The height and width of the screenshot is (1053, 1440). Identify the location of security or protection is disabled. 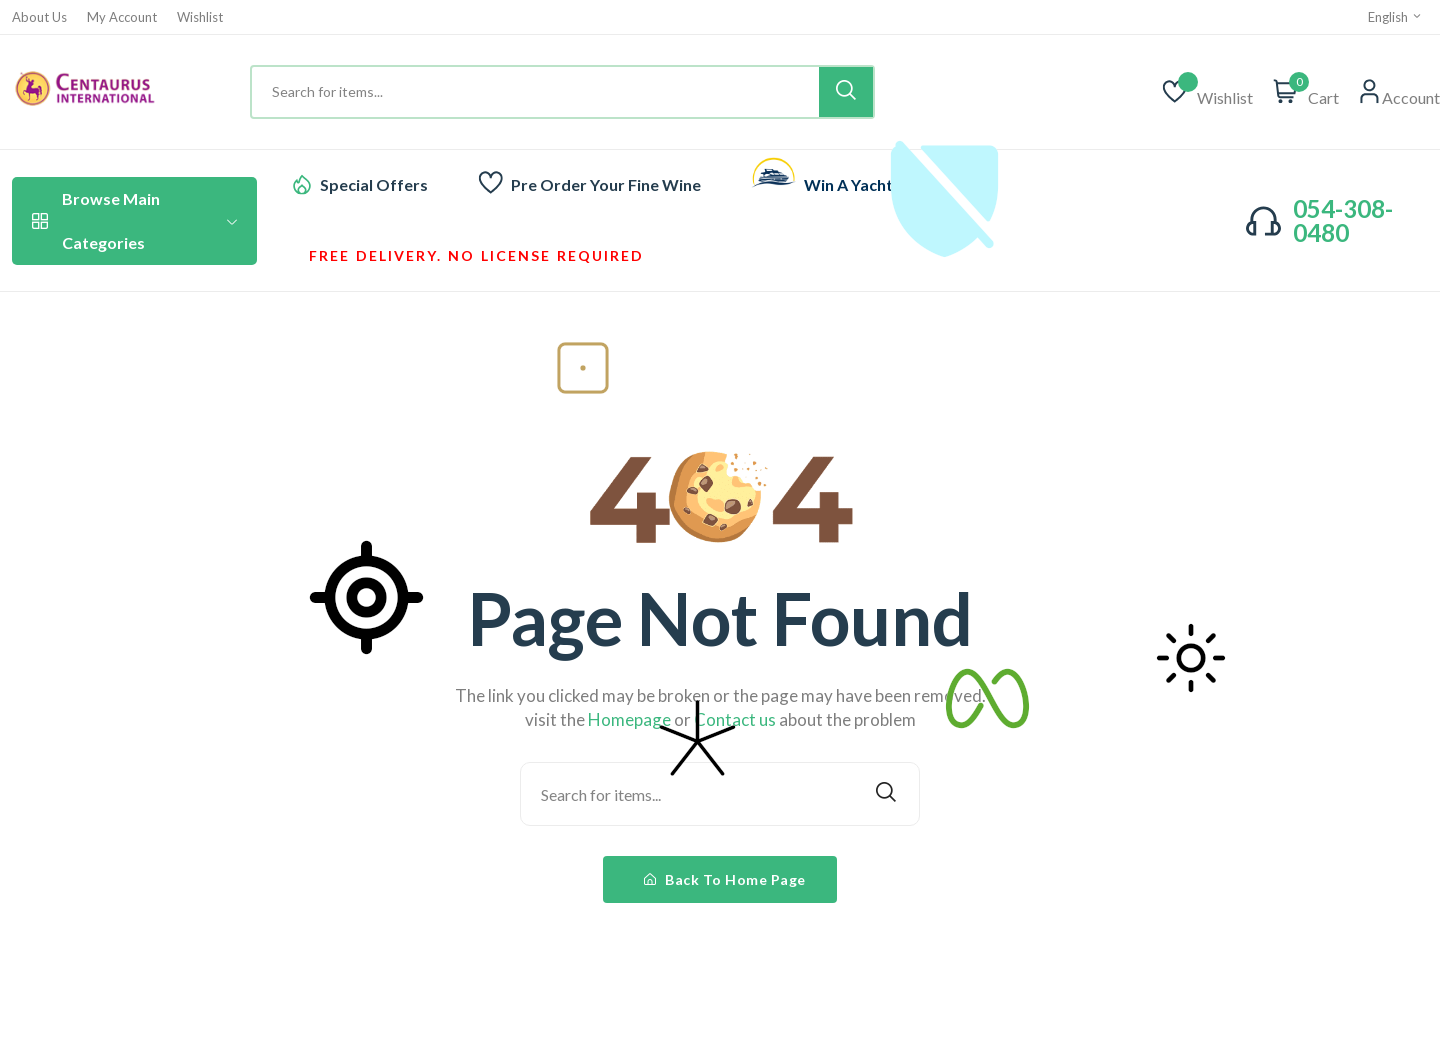
(944, 194).